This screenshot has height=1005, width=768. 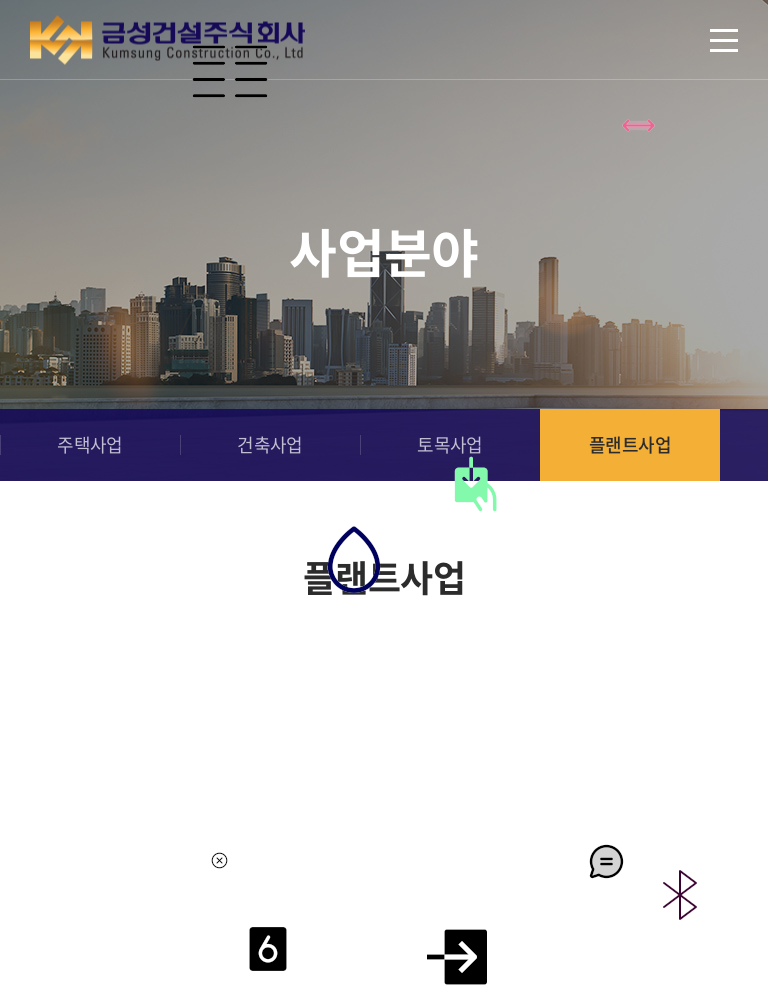 What do you see at coordinates (230, 73) in the screenshot?
I see `switch to multi-column text layout` at bounding box center [230, 73].